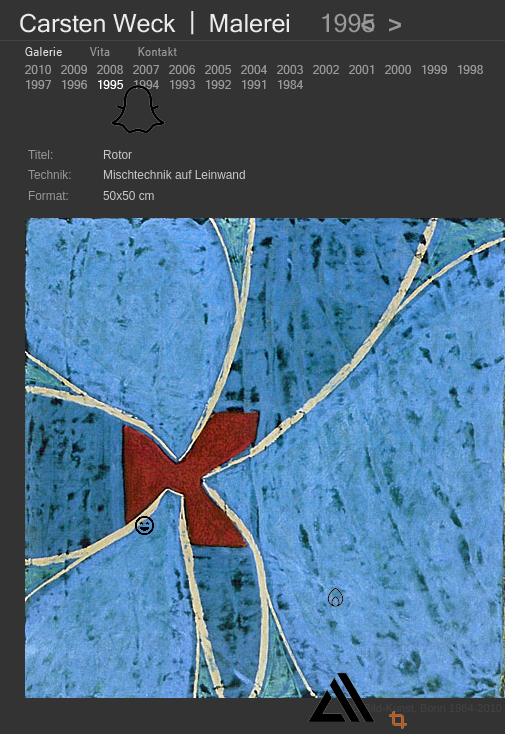 The image size is (505, 734). I want to click on AWS Amplify logo, so click(341, 697).